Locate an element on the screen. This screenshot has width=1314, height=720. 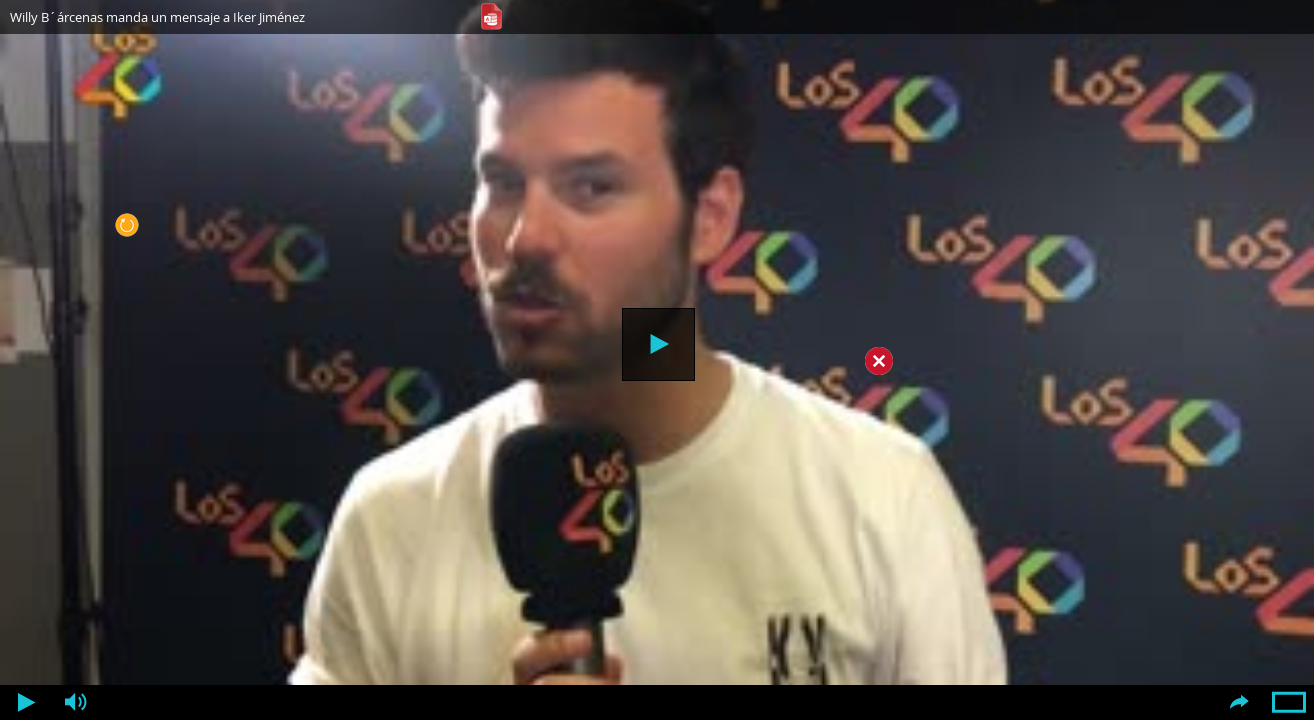
close the current window is located at coordinates (879, 361).